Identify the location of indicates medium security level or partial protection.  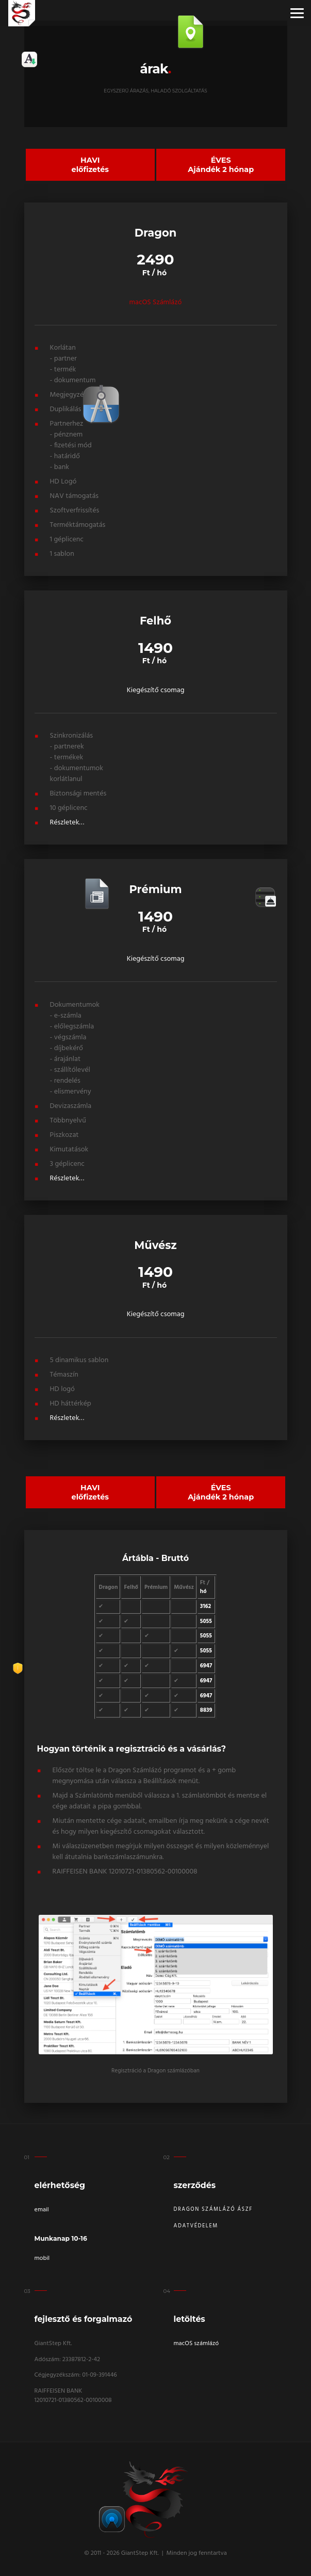
(18, 1668).